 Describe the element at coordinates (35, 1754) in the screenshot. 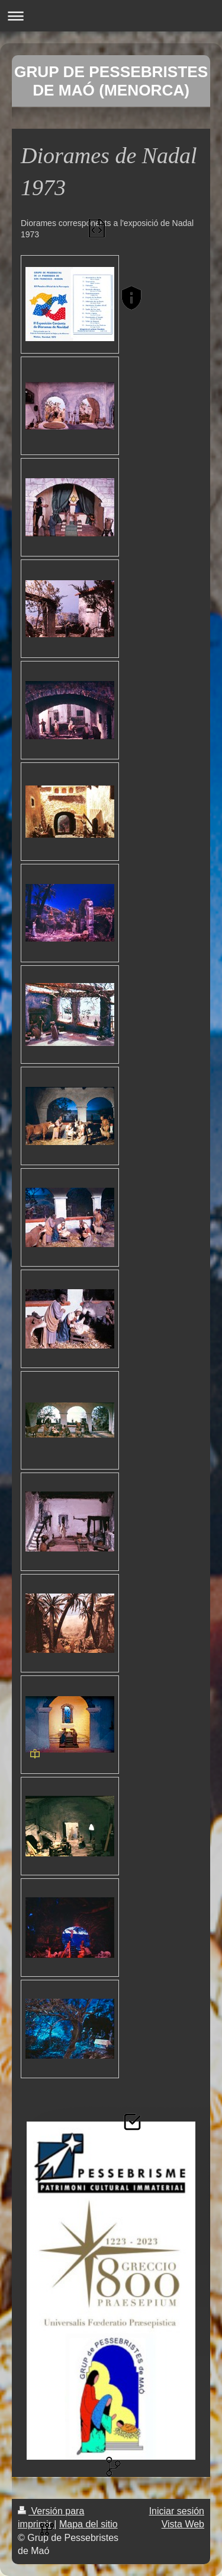

I see `view user profile or contact details` at that location.